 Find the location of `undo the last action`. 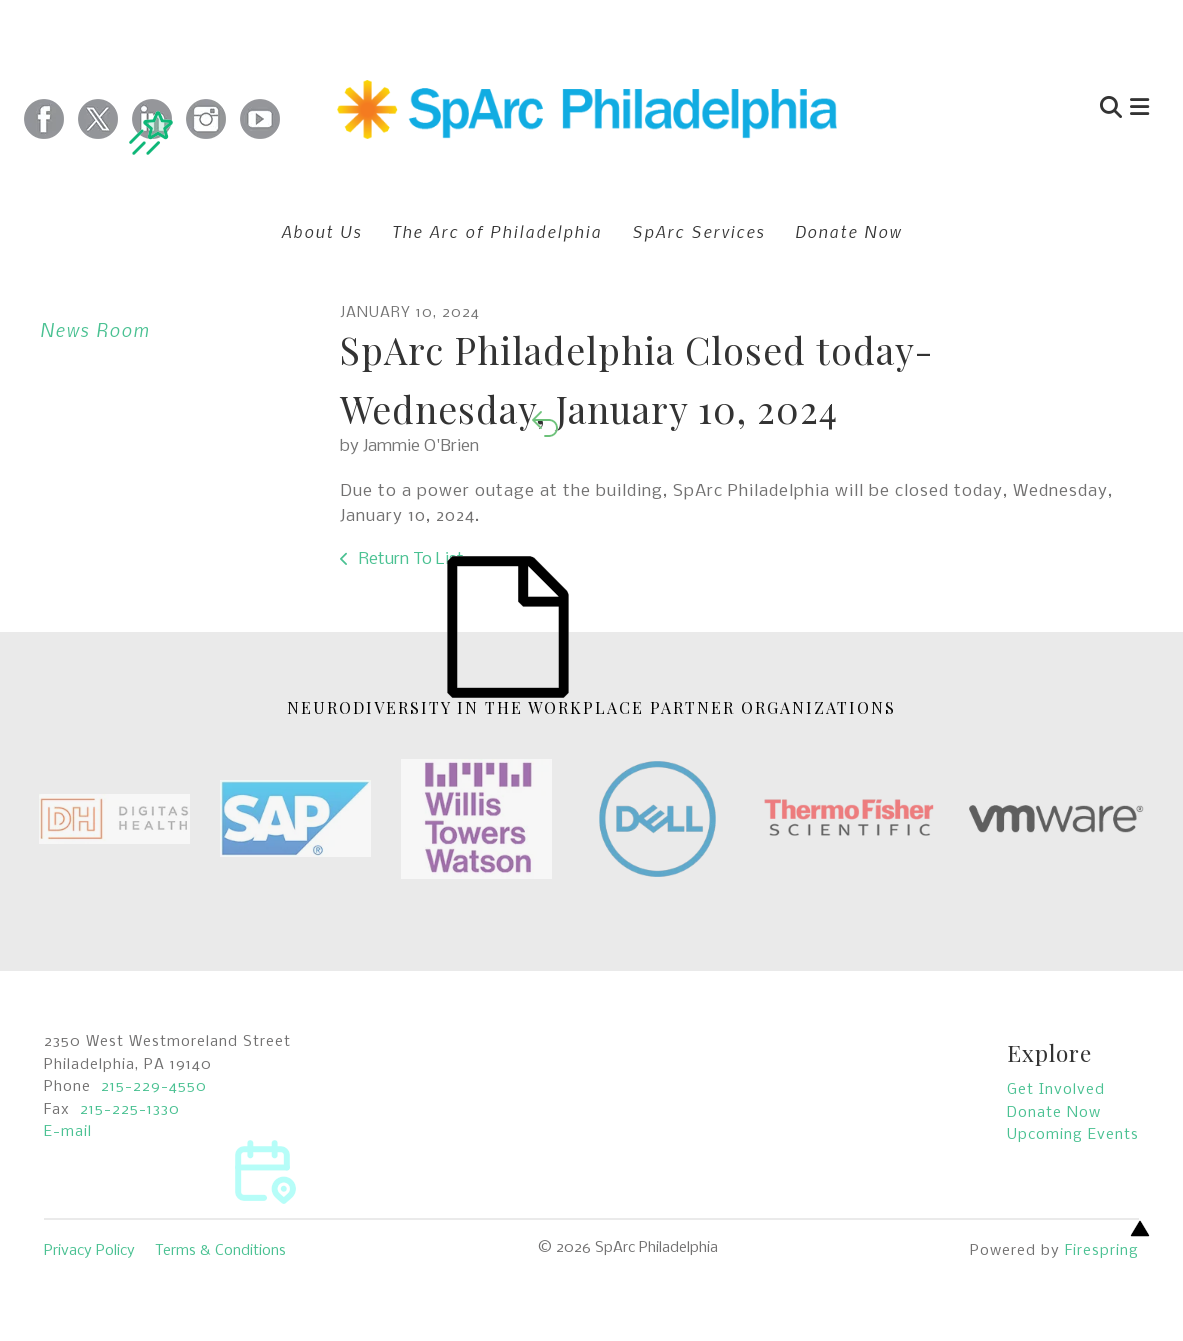

undo the last action is located at coordinates (545, 424).